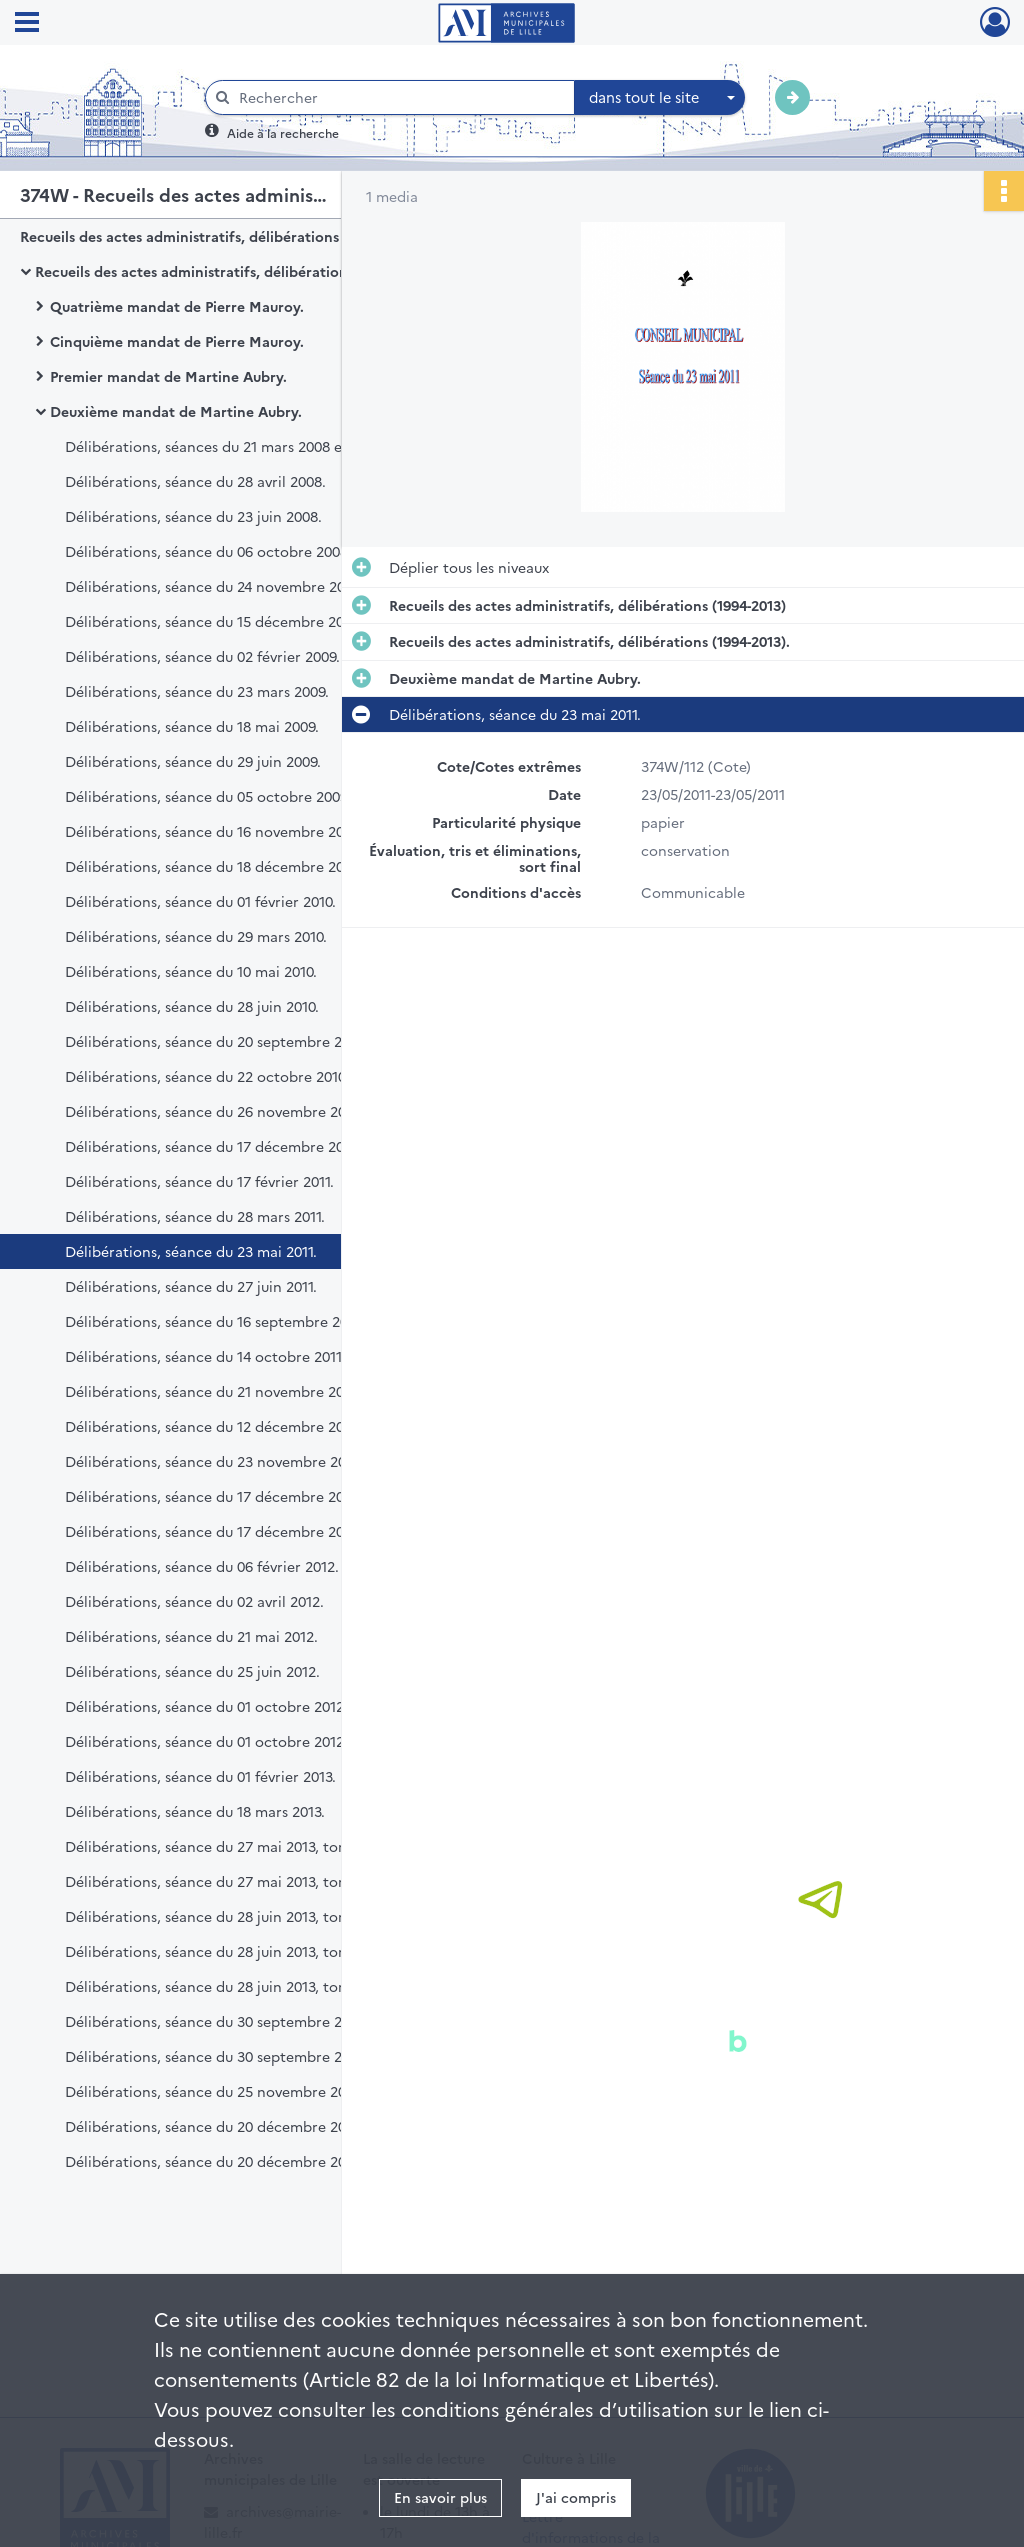 Image resolution: width=1024 pixels, height=2547 pixels. I want to click on open telegram messaging app, so click(823, 1897).